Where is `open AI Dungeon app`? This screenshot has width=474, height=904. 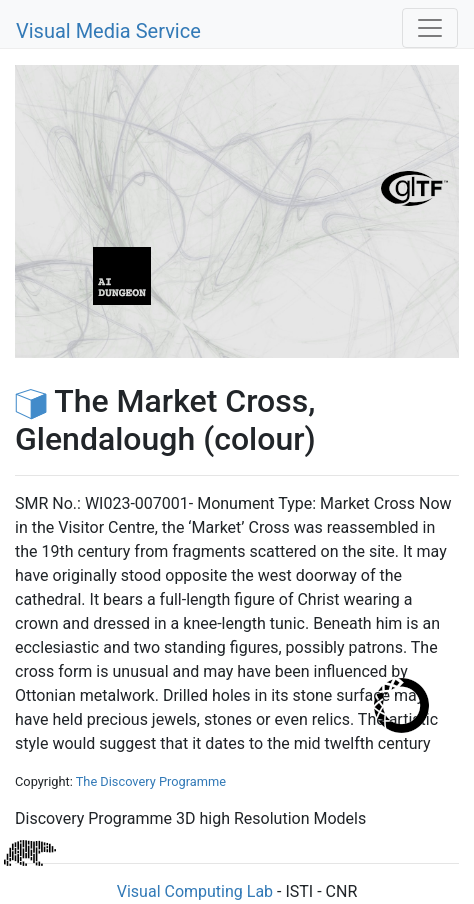
open AI Dungeon app is located at coordinates (122, 276).